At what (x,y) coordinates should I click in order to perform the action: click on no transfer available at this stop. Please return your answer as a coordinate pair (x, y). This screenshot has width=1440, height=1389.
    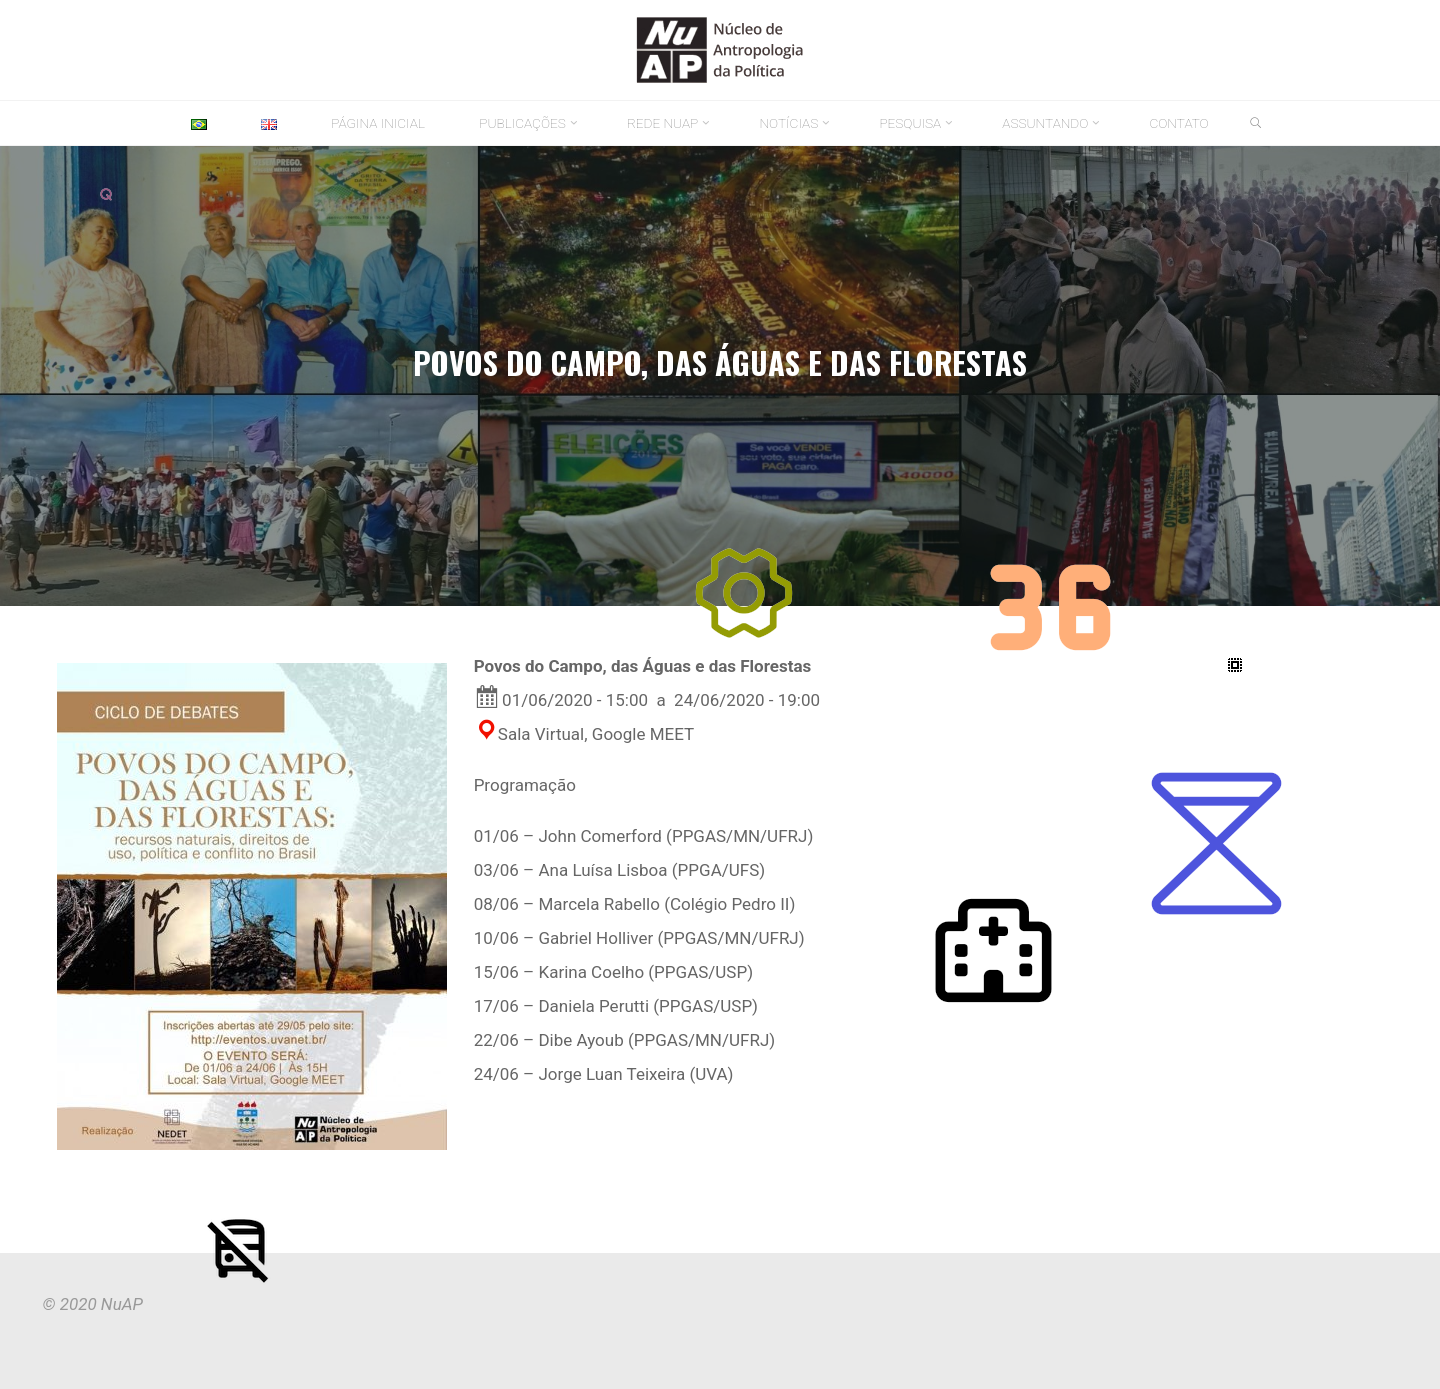
    Looking at the image, I should click on (240, 1250).